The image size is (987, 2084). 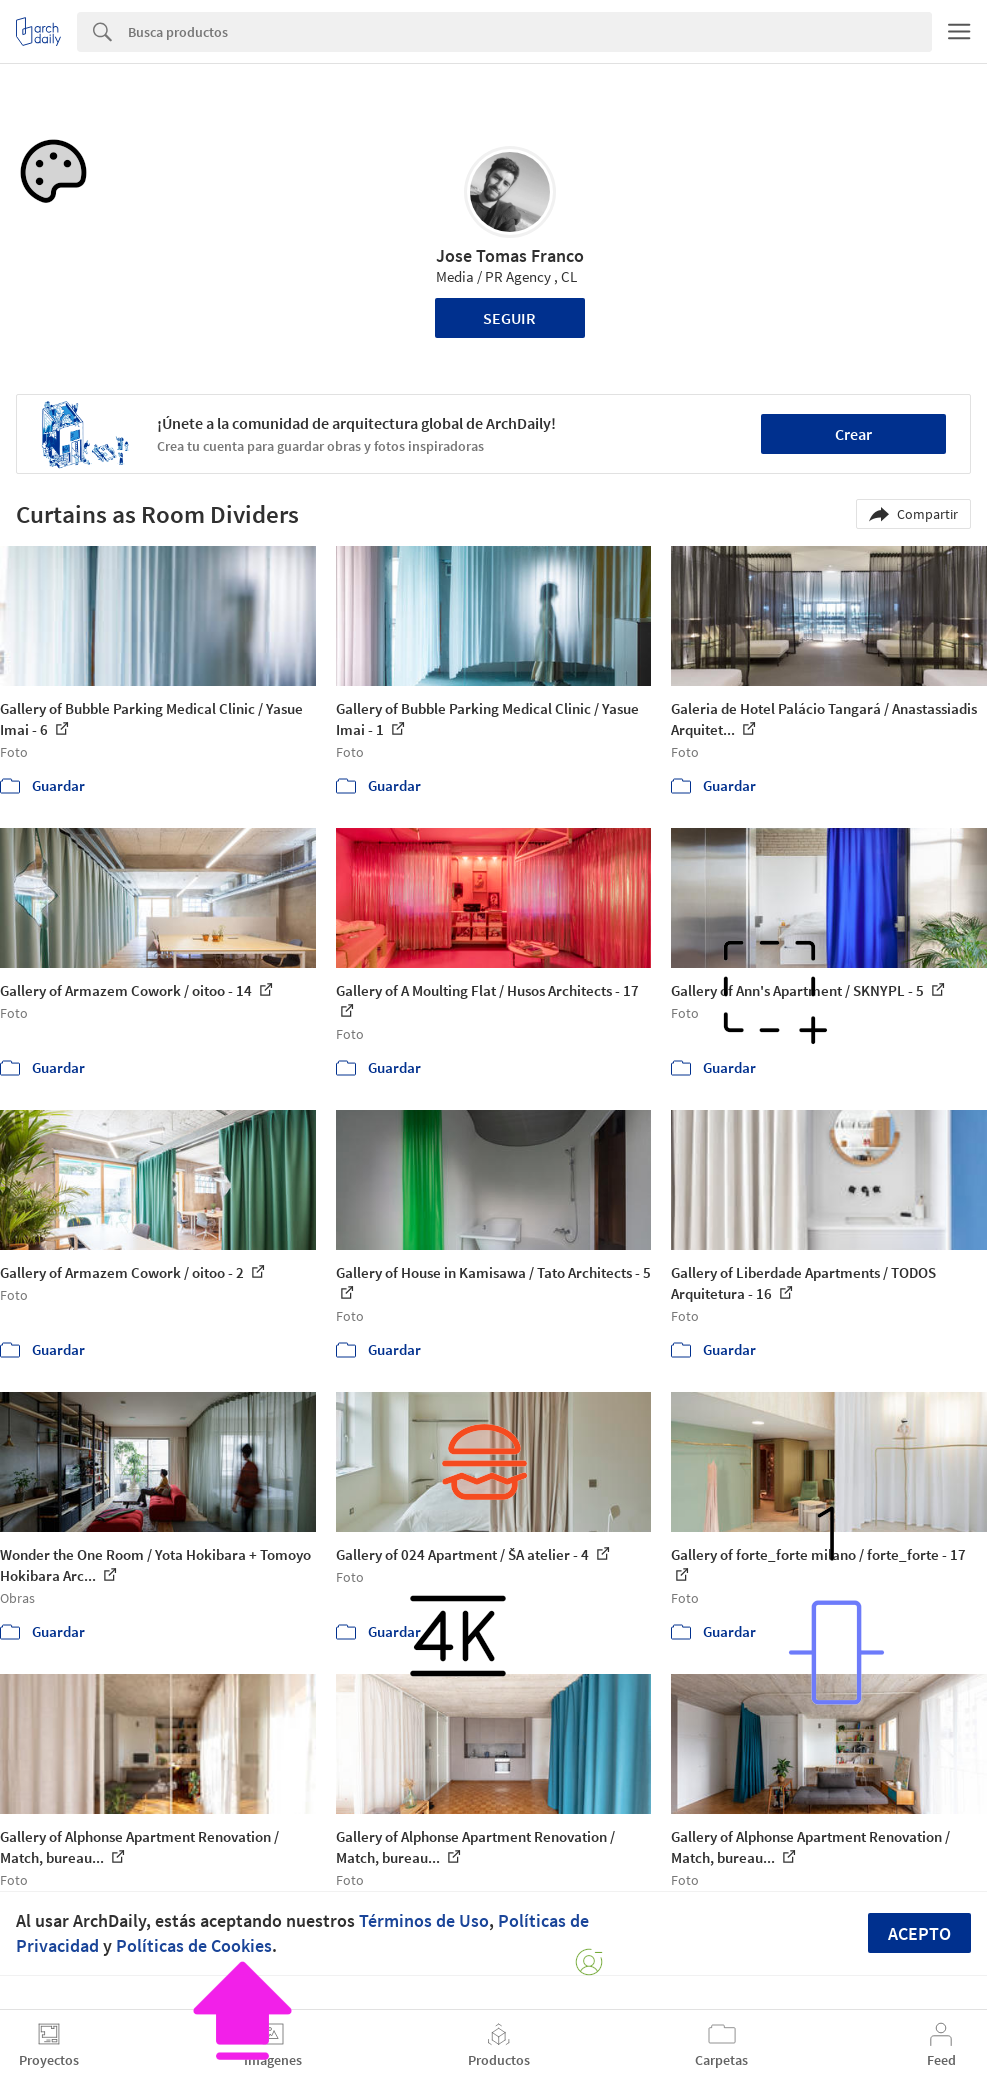 I want to click on add to current selection, so click(x=769, y=986).